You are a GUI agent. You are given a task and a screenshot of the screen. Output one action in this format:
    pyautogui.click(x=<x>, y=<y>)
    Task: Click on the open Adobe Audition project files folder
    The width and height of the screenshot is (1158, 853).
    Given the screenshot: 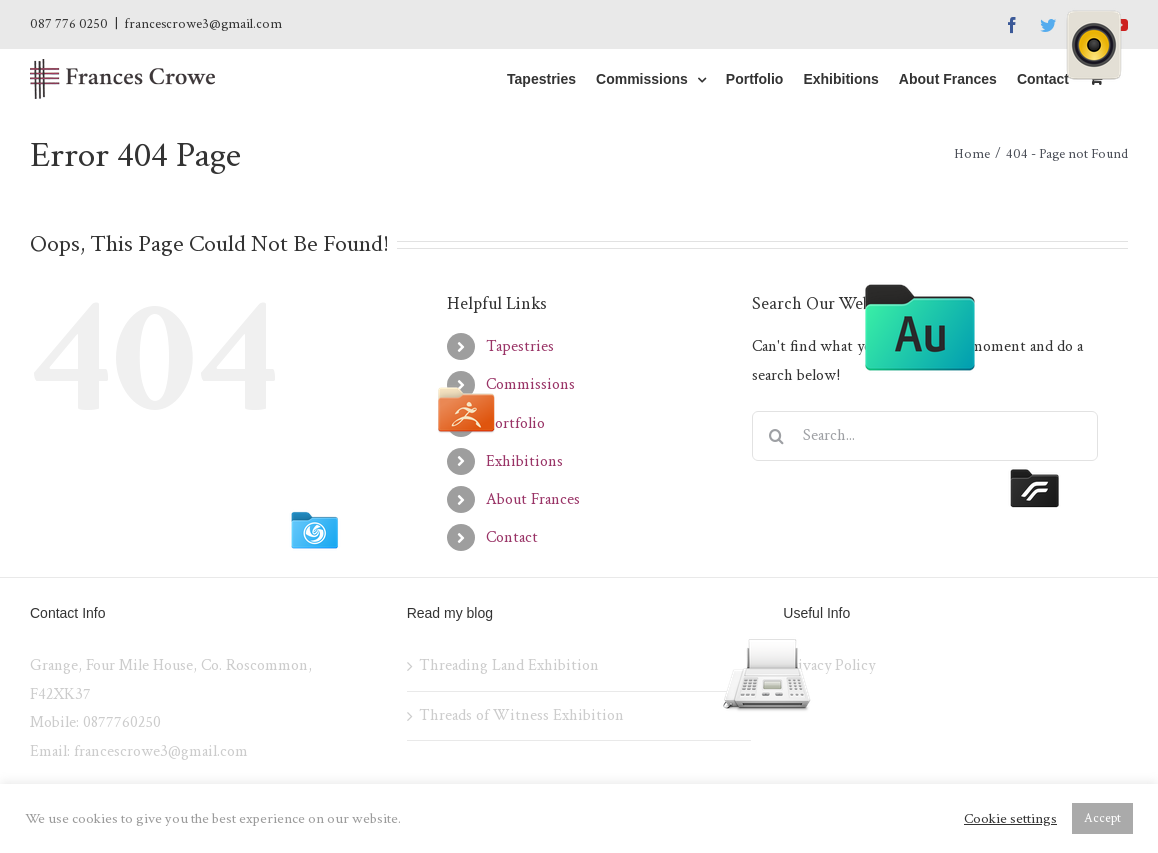 What is the action you would take?
    pyautogui.click(x=919, y=330)
    